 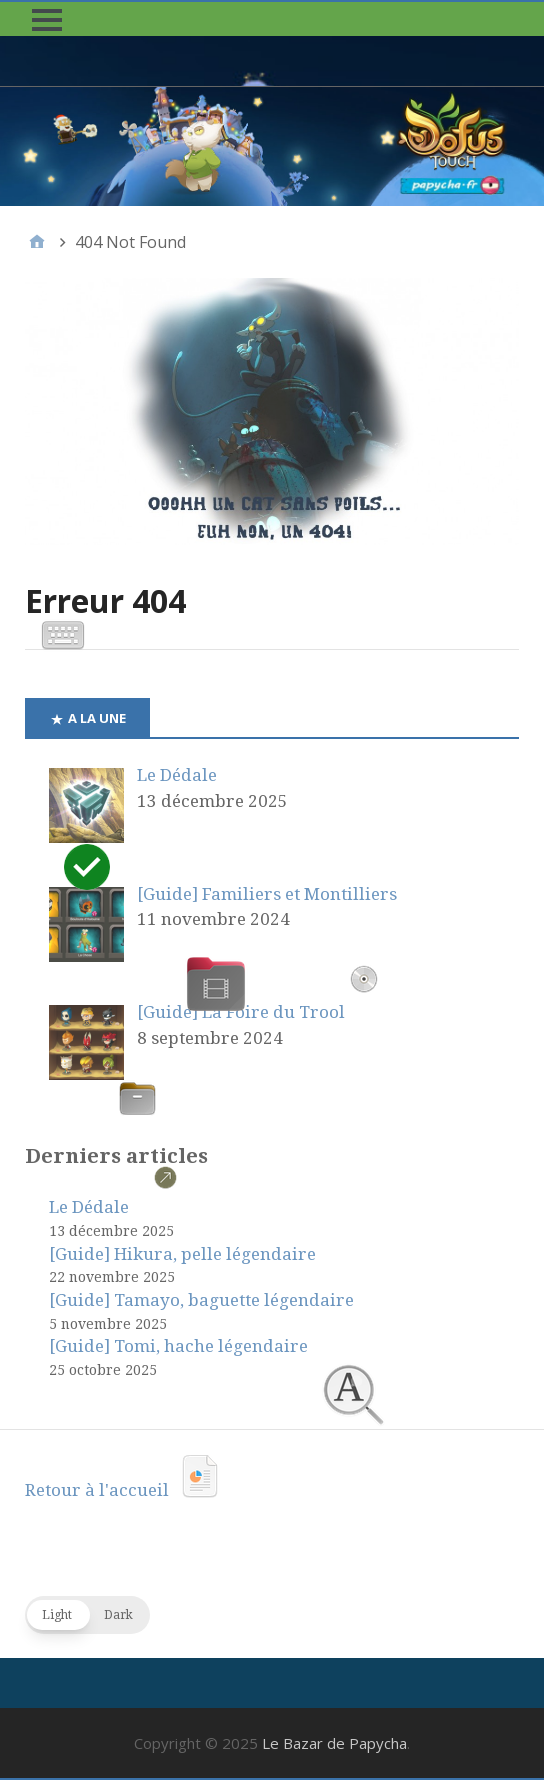 What do you see at coordinates (63, 635) in the screenshot?
I see `open keyboard settings` at bounding box center [63, 635].